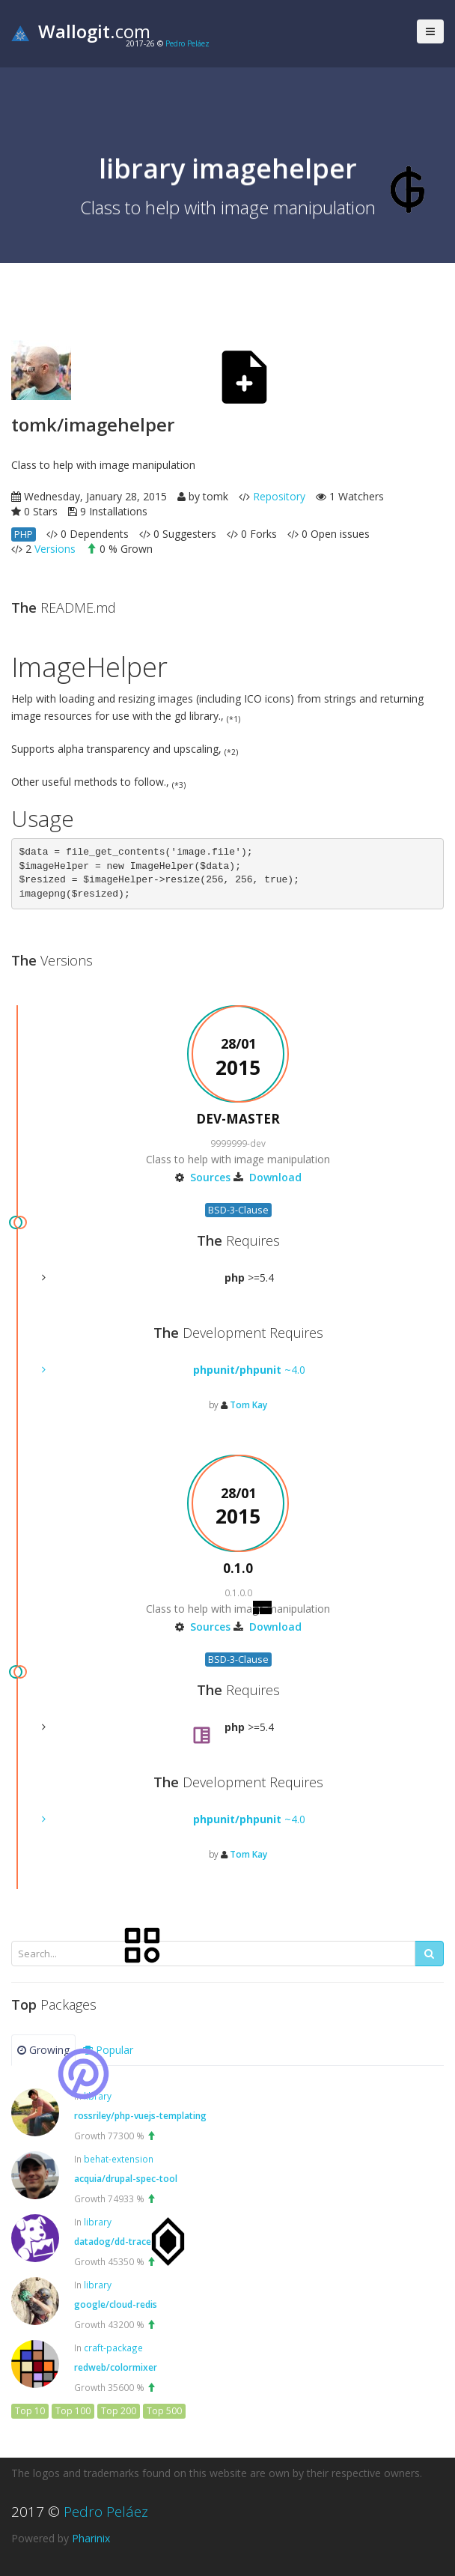  Describe the element at coordinates (83, 2073) in the screenshot. I see `share to Pinterest` at that location.